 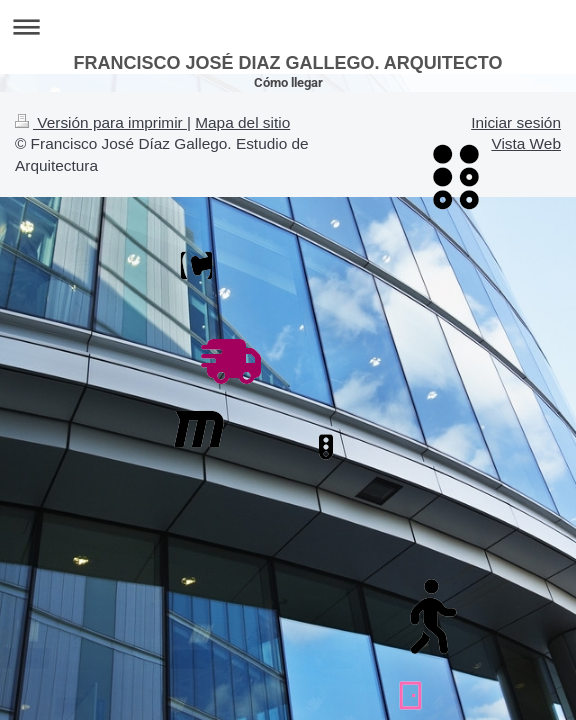 What do you see at coordinates (456, 177) in the screenshot?
I see `enable braille accessibility features` at bounding box center [456, 177].